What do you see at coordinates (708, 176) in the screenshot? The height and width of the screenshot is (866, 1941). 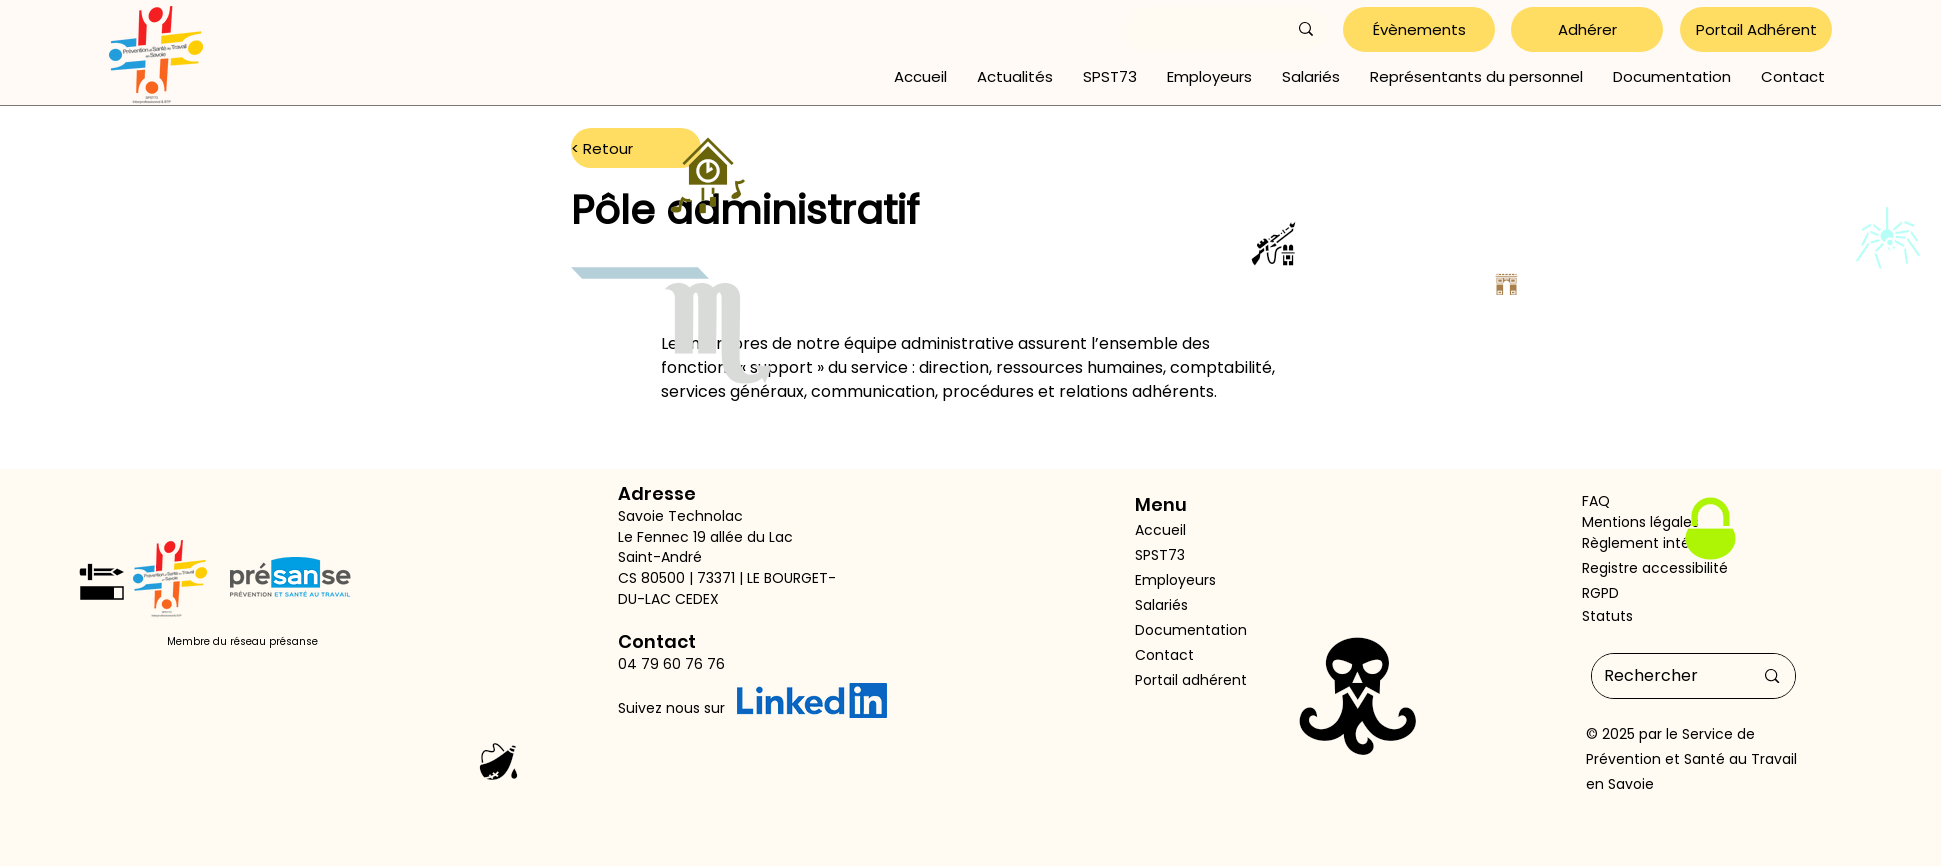 I see `set a scheduled reminder or alarm` at bounding box center [708, 176].